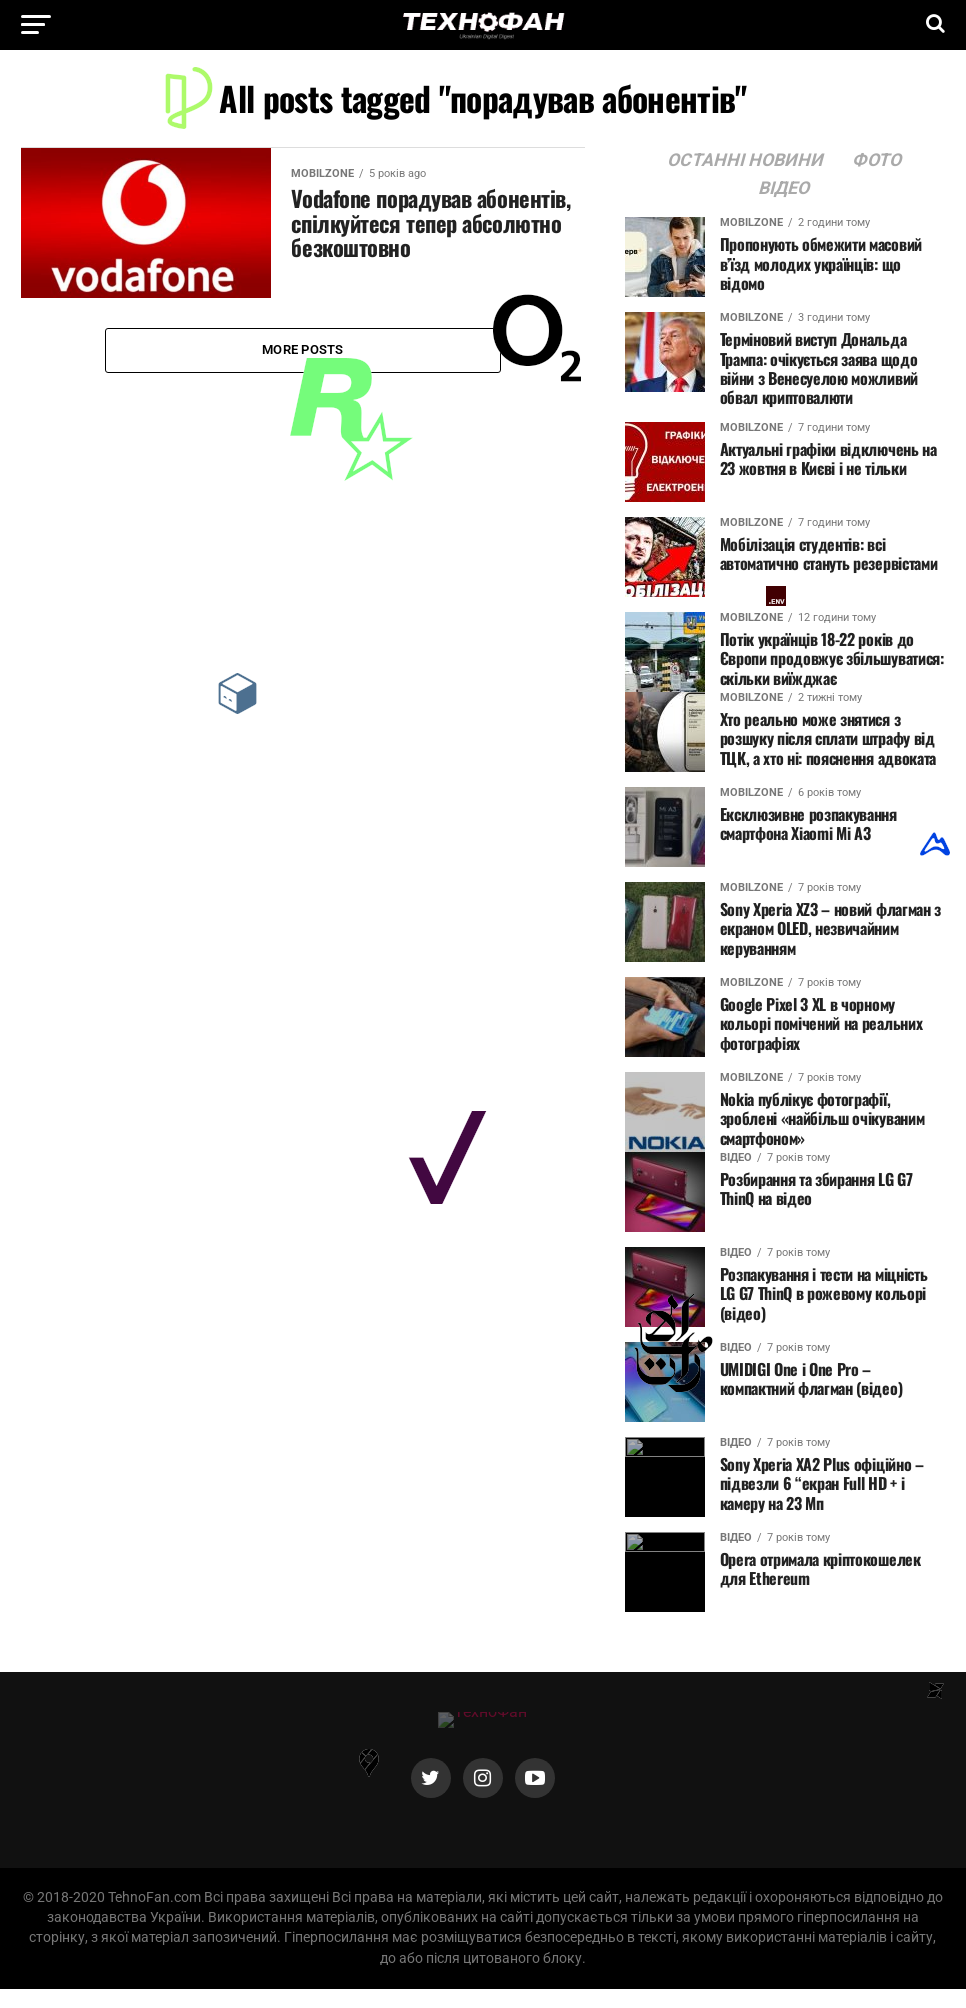 This screenshot has height=2008, width=966. What do you see at coordinates (351, 419) in the screenshot?
I see `Rockstar Games company logo` at bounding box center [351, 419].